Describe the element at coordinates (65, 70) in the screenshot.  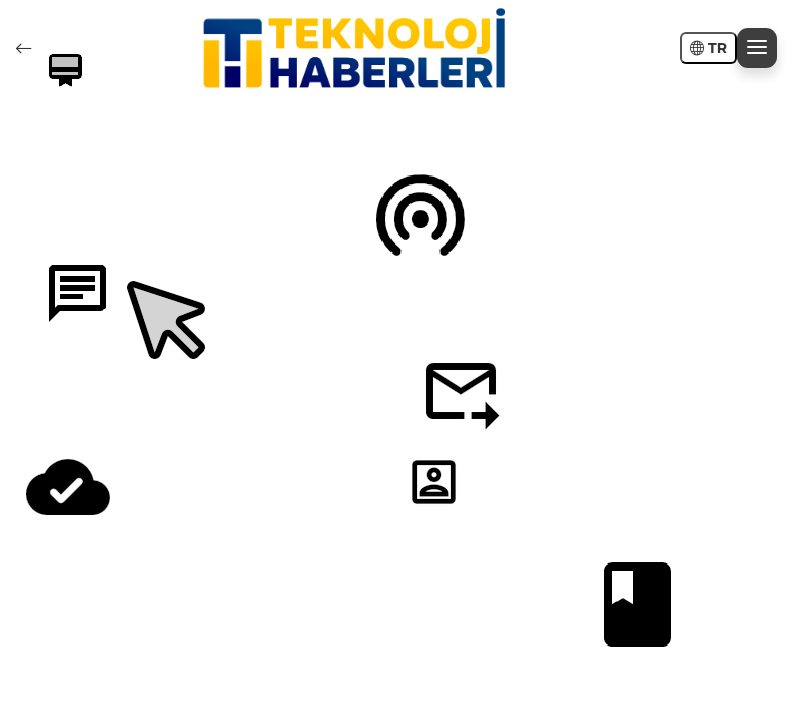
I see `view membership card details` at that location.